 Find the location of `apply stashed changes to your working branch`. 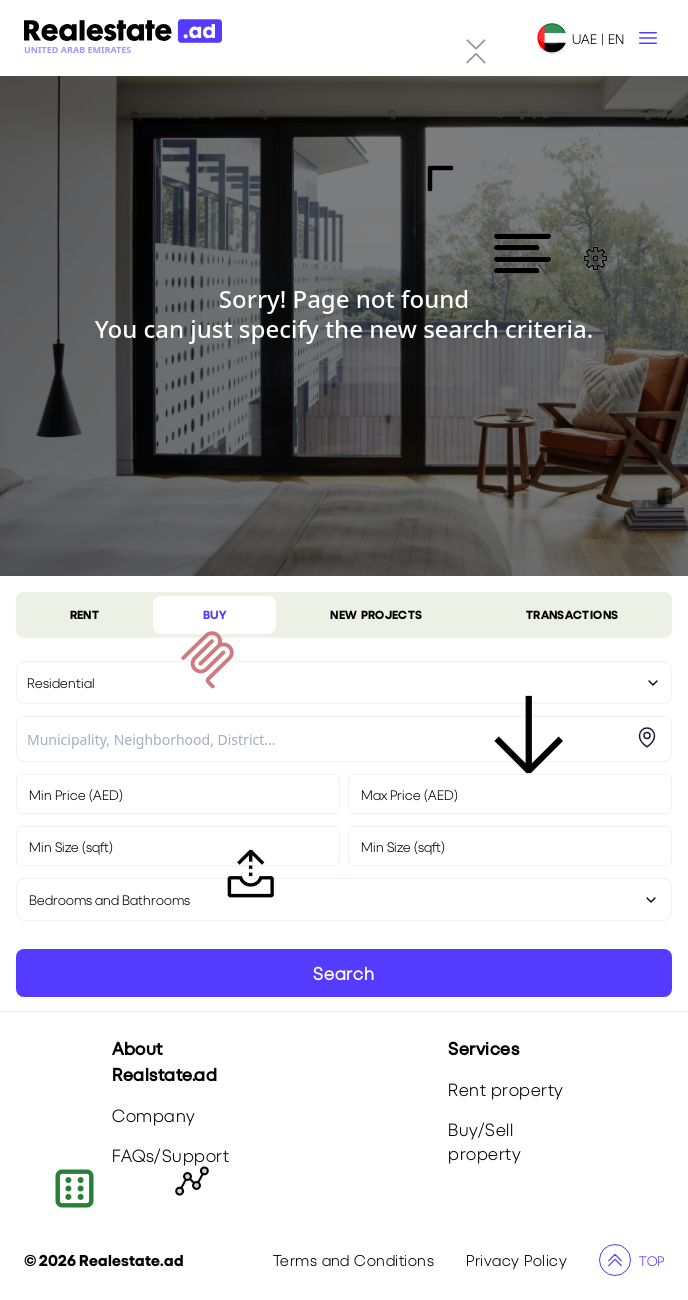

apply stashed changes to your working branch is located at coordinates (252, 872).